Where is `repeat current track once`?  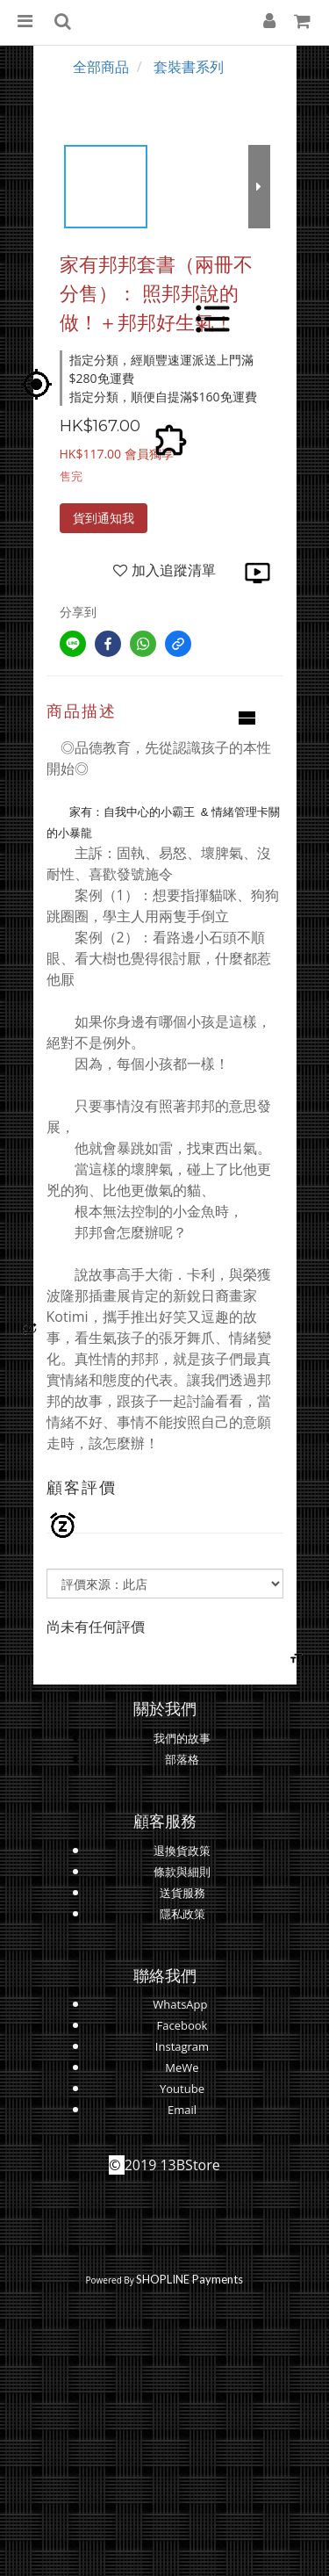
repeat current track once is located at coordinates (30, 1329).